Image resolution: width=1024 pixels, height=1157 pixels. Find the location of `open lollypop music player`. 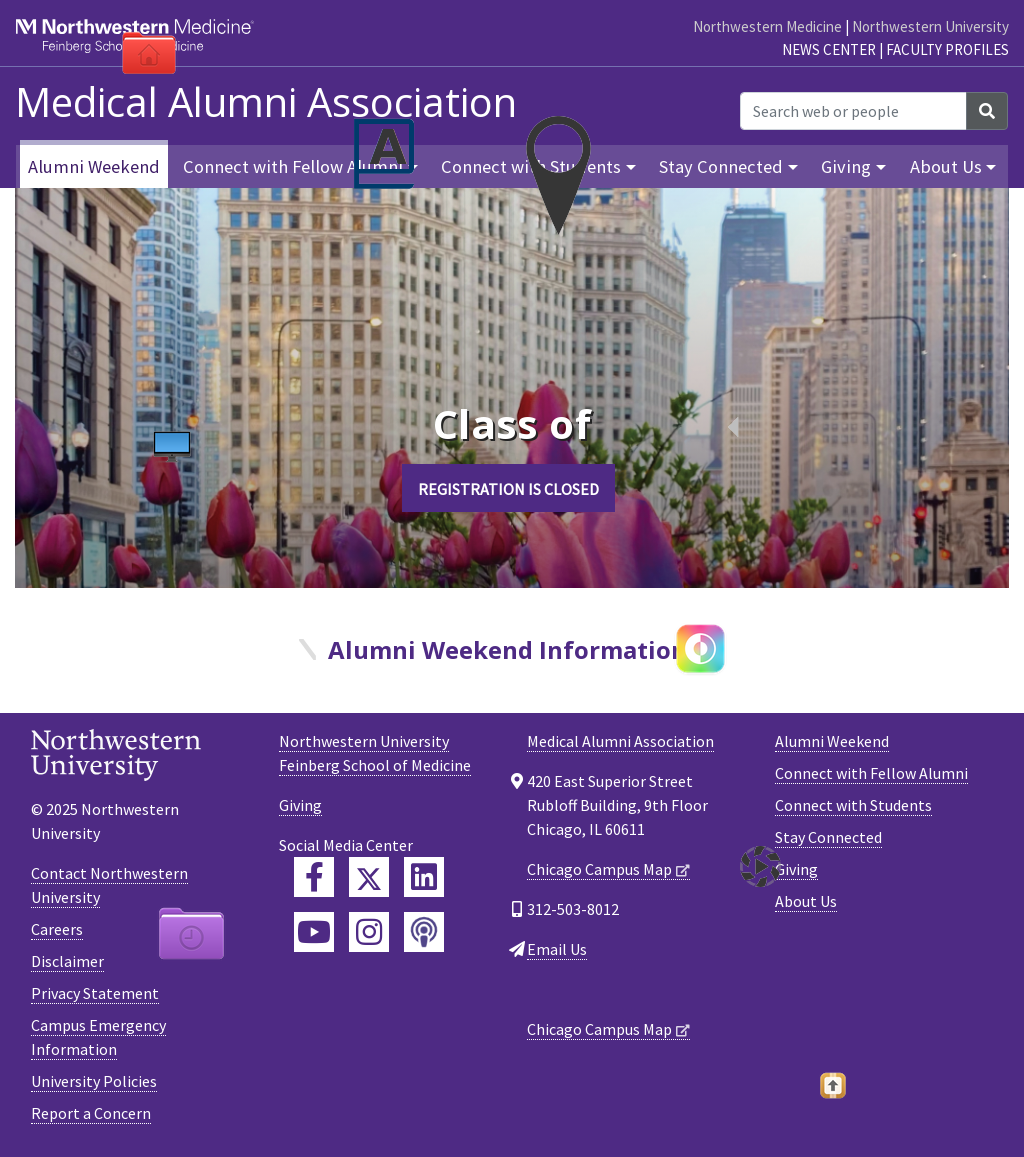

open lollypop music player is located at coordinates (760, 866).